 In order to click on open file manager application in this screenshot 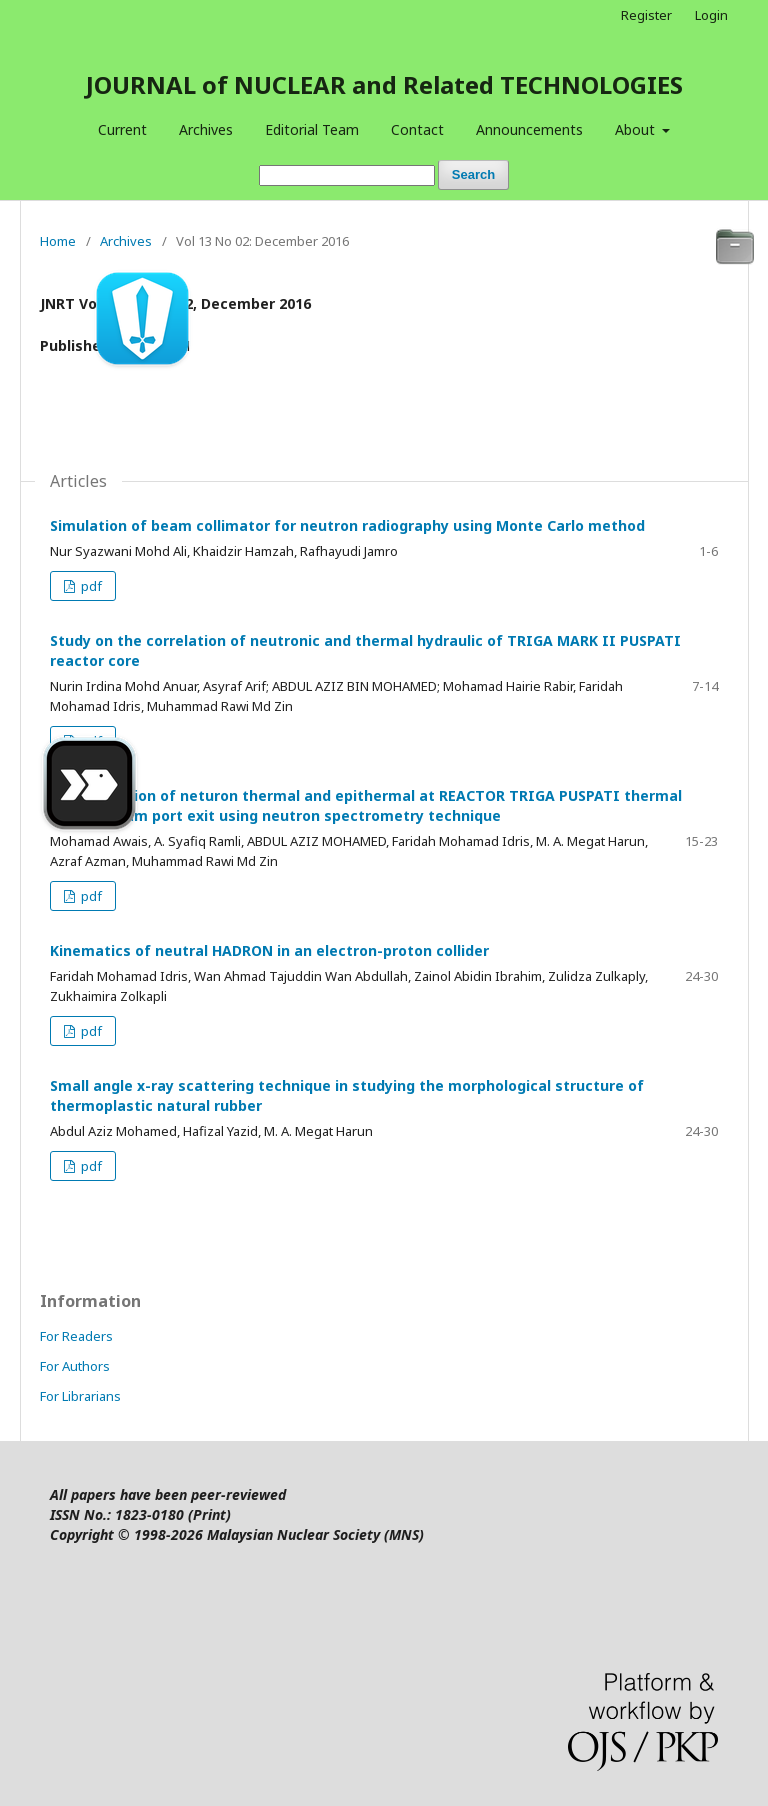, I will do `click(735, 246)`.